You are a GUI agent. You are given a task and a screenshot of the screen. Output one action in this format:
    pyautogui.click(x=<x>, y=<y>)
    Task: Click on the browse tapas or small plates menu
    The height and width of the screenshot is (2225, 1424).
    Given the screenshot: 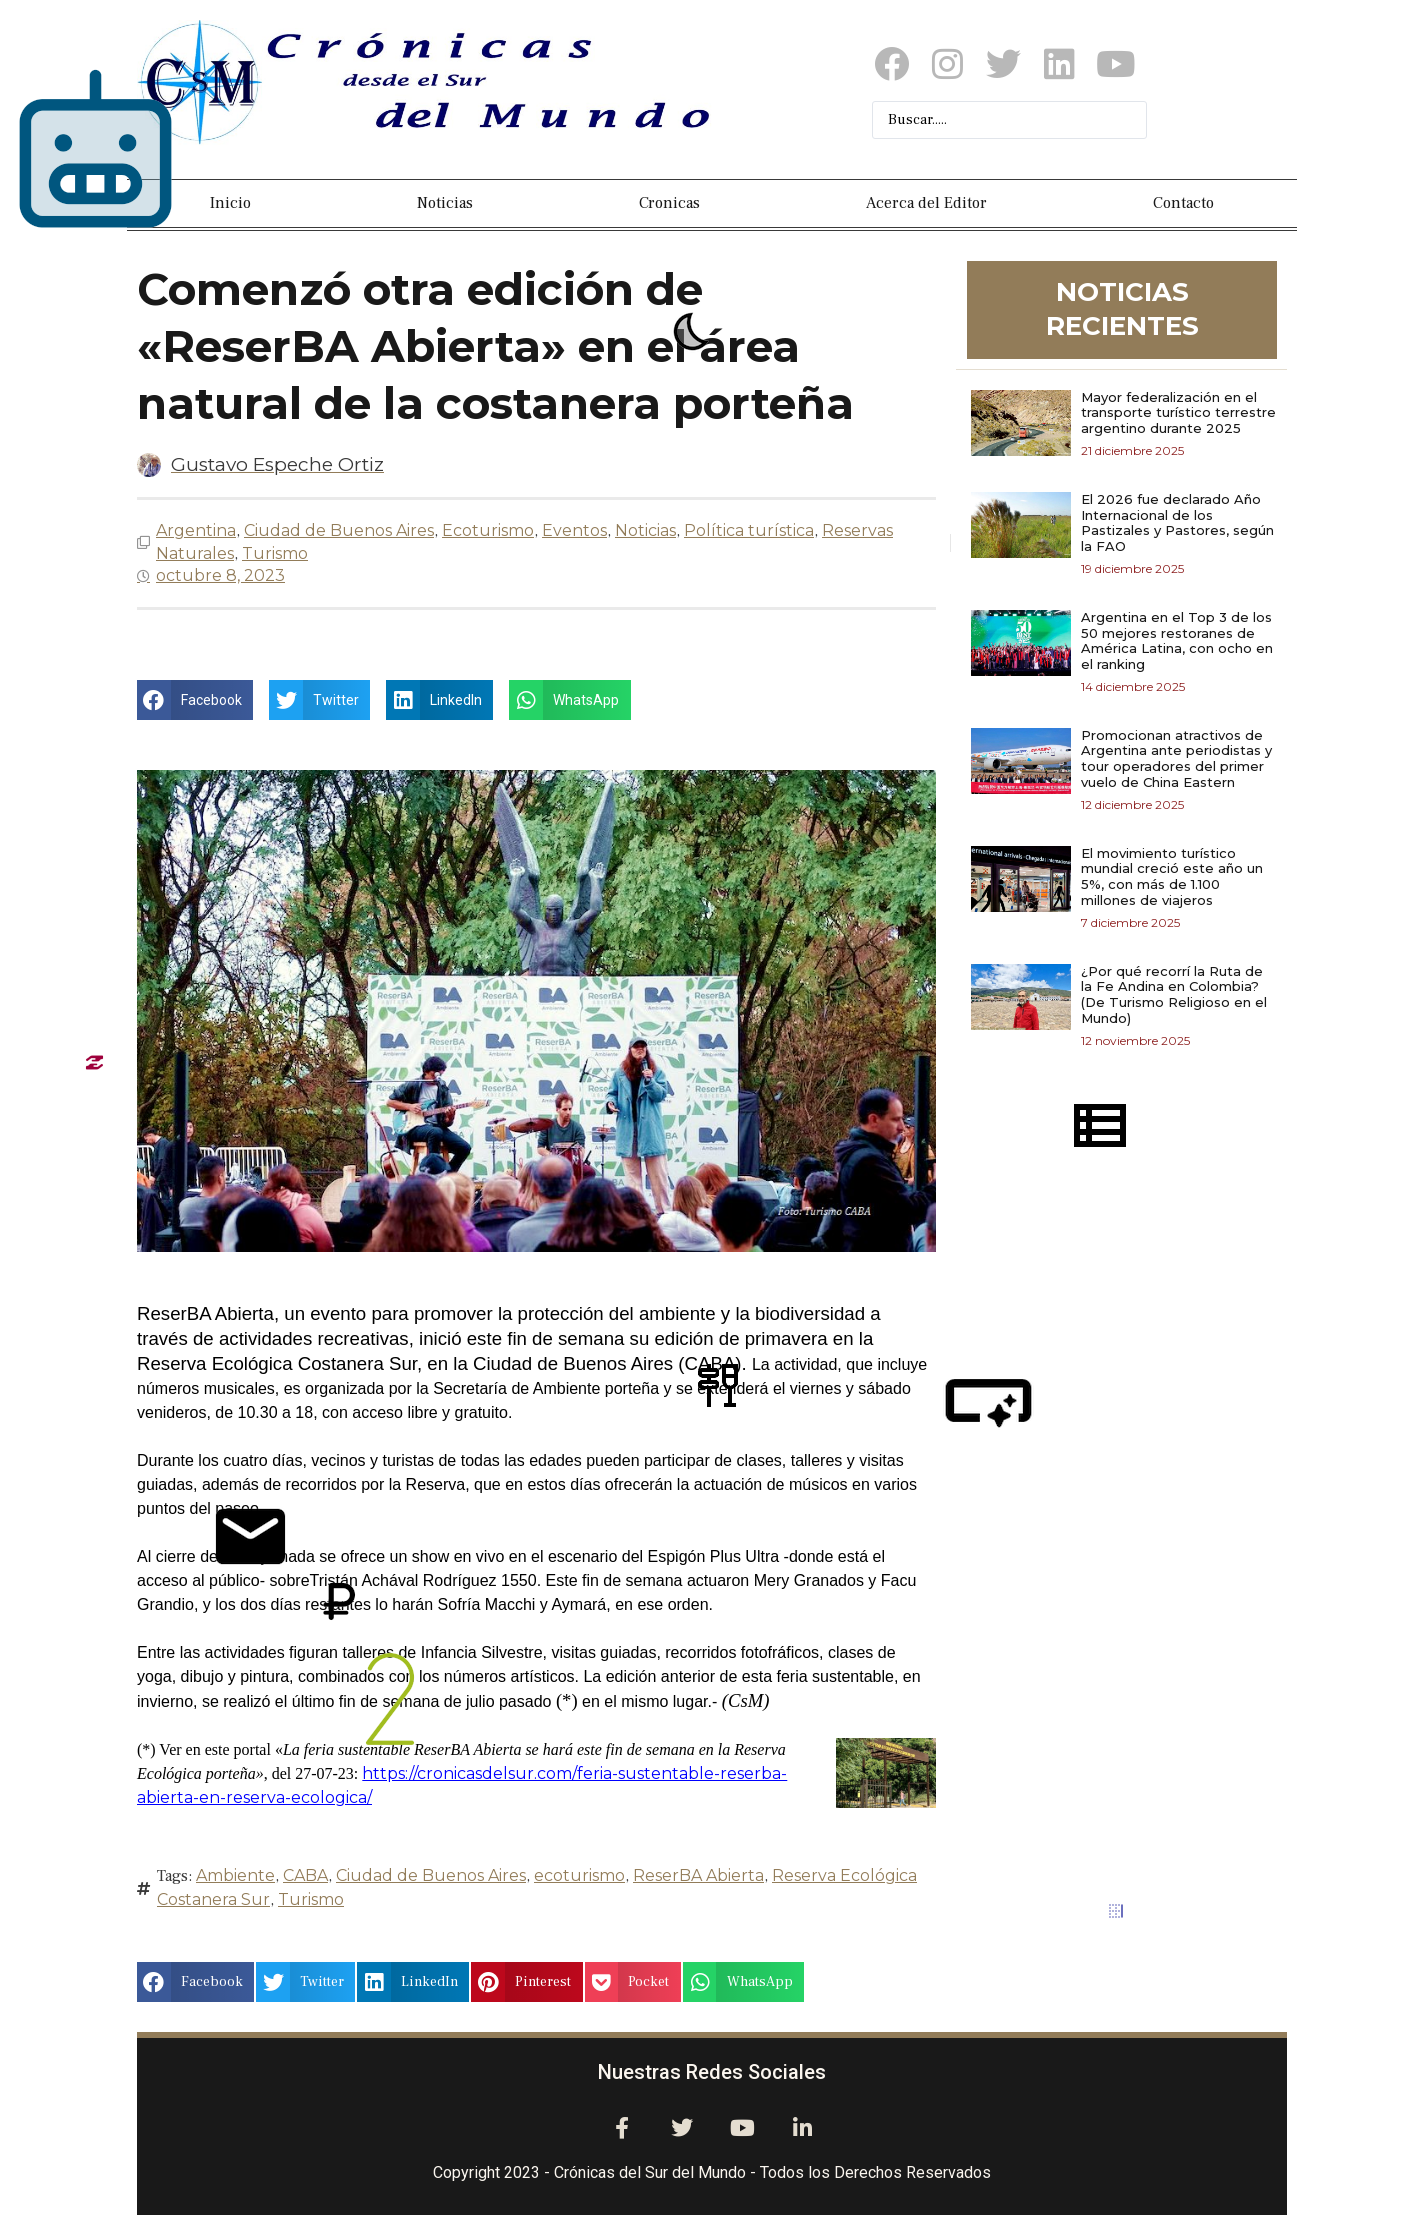 What is the action you would take?
    pyautogui.click(x=718, y=1385)
    